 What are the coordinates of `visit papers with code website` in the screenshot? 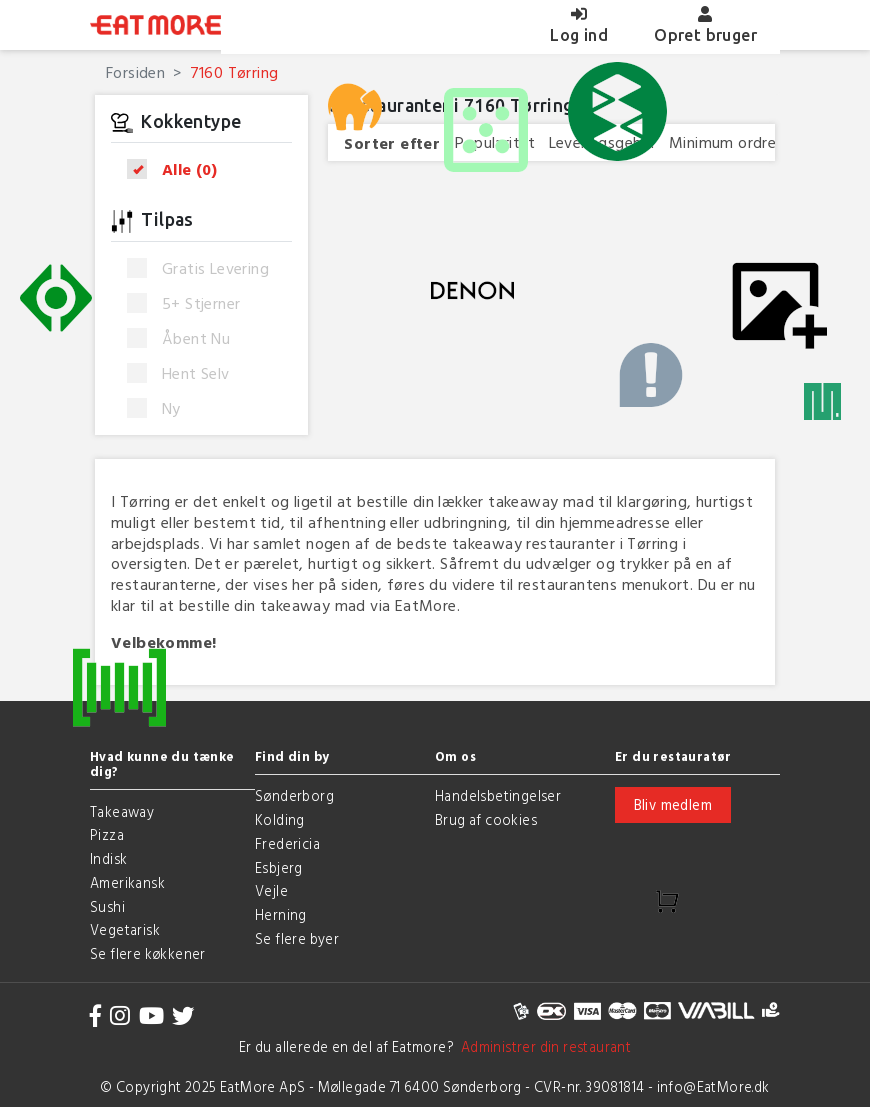 It's located at (119, 687).